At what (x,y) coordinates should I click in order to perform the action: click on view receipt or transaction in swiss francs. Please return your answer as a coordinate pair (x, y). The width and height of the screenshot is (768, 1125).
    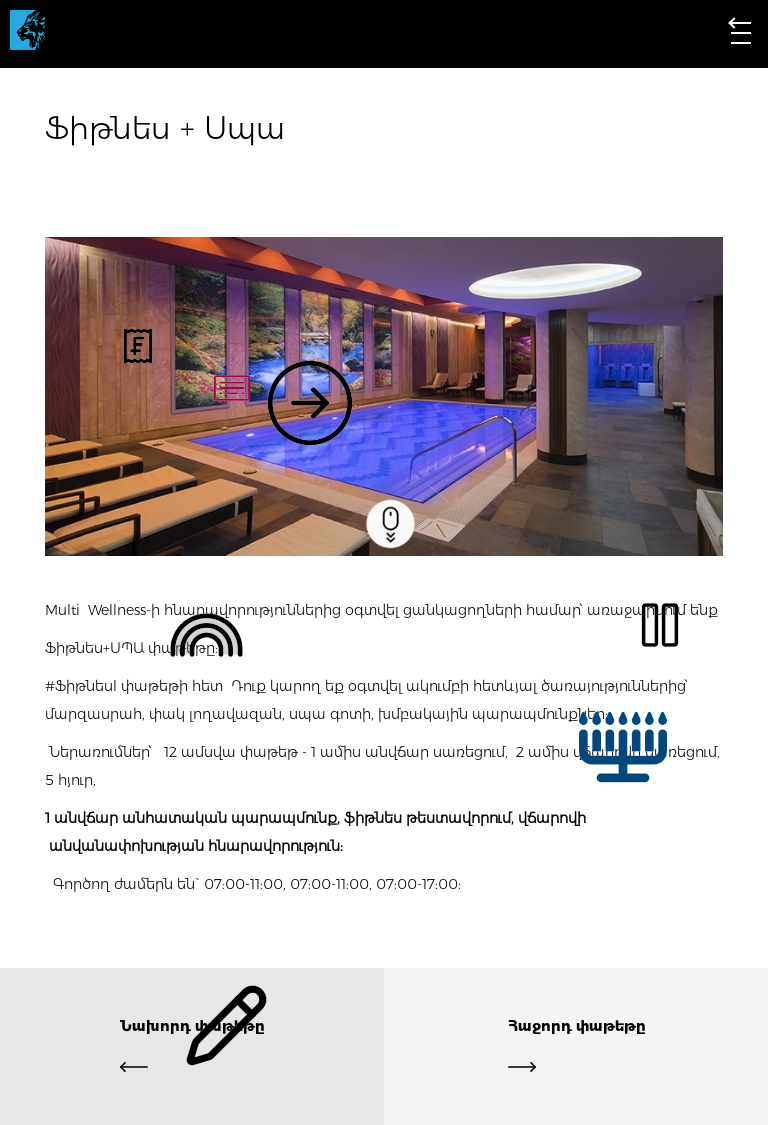
    Looking at the image, I should click on (138, 346).